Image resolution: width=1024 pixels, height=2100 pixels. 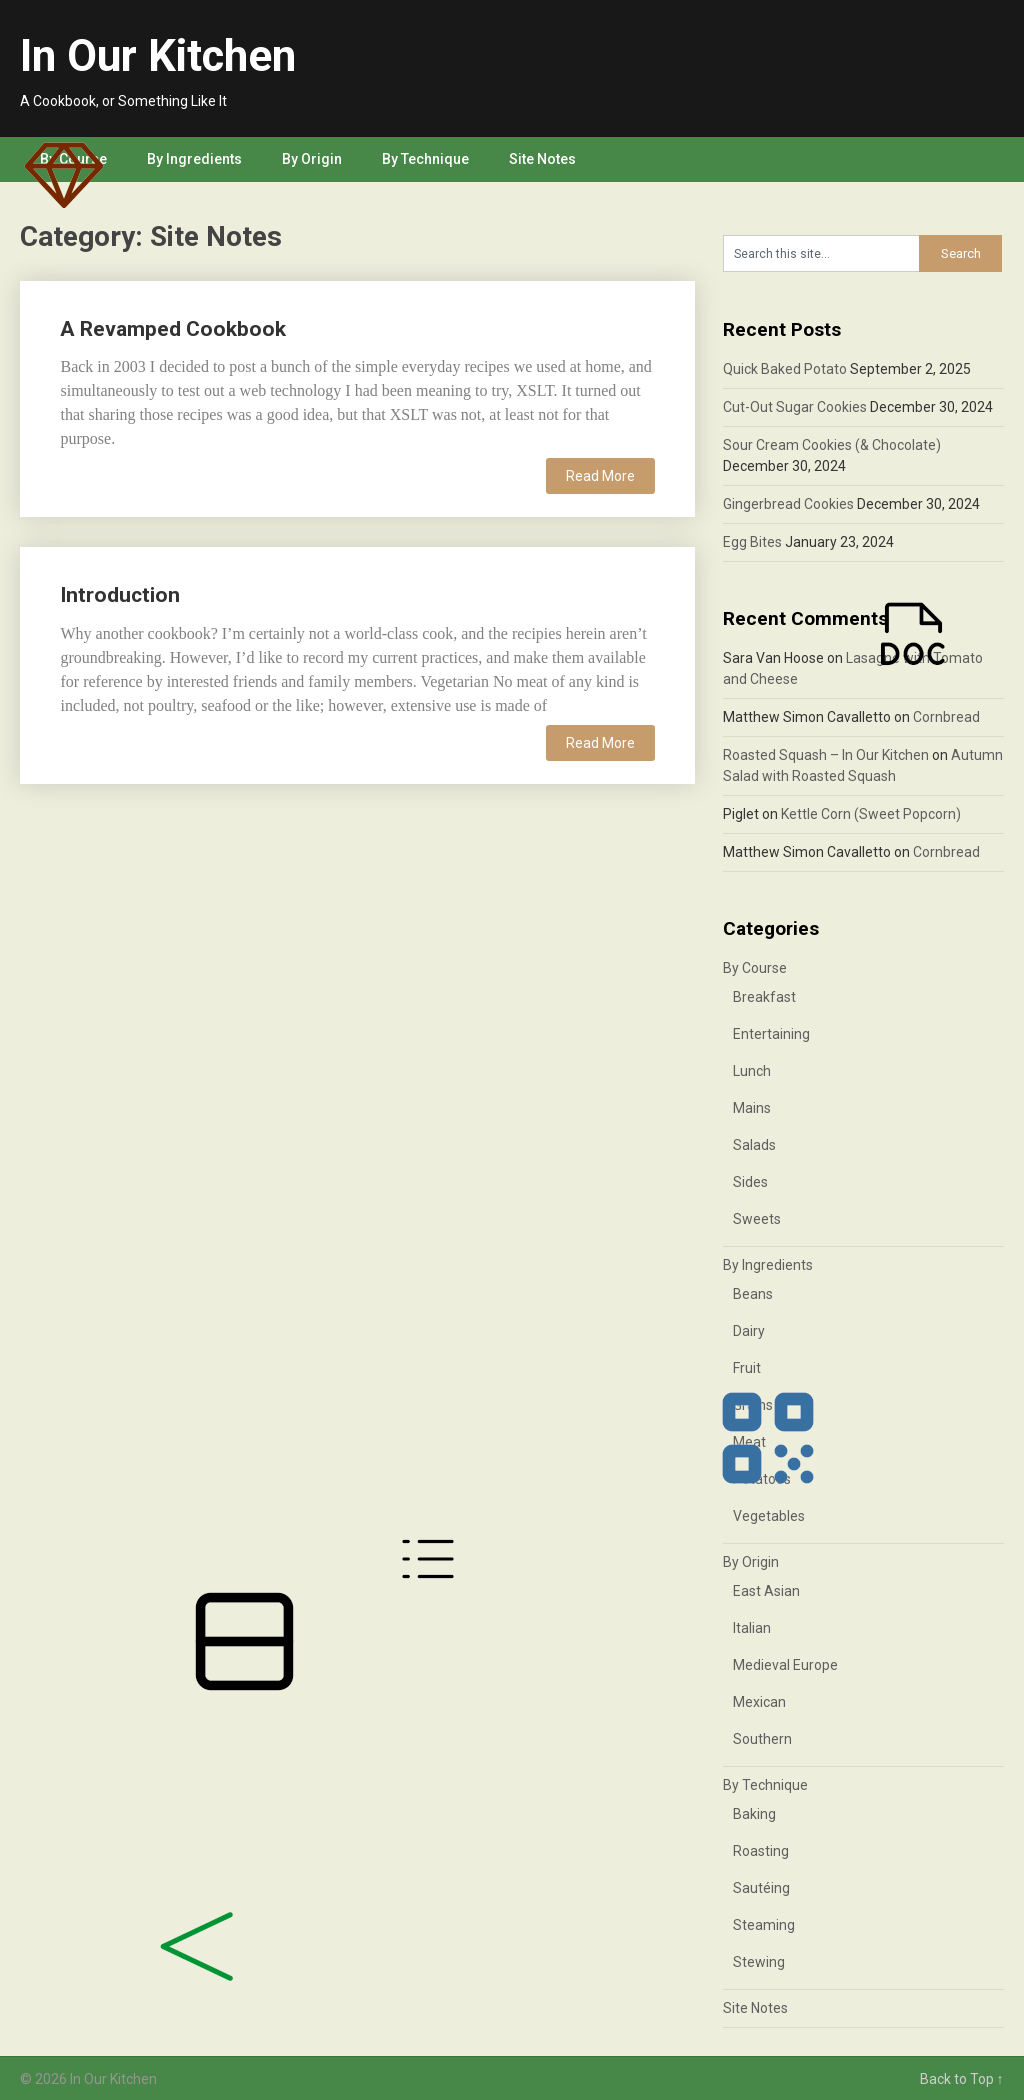 I want to click on switch to two-row layout view, so click(x=244, y=1641).